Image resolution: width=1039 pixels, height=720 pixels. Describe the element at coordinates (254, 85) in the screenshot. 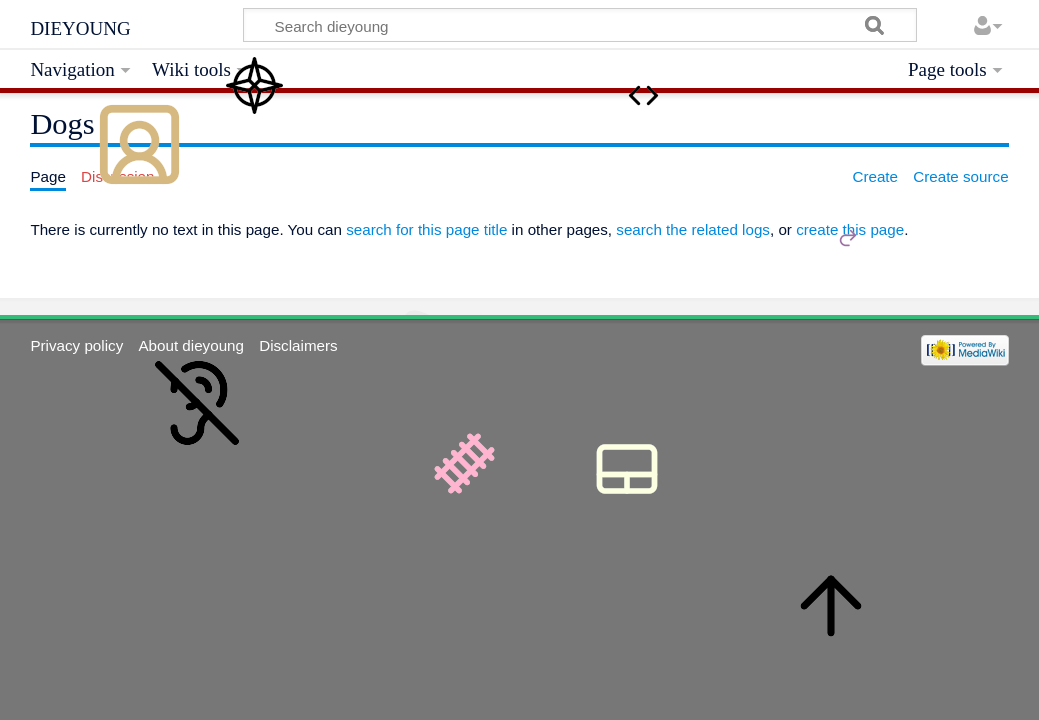

I see `access navigation or directional tools` at that location.